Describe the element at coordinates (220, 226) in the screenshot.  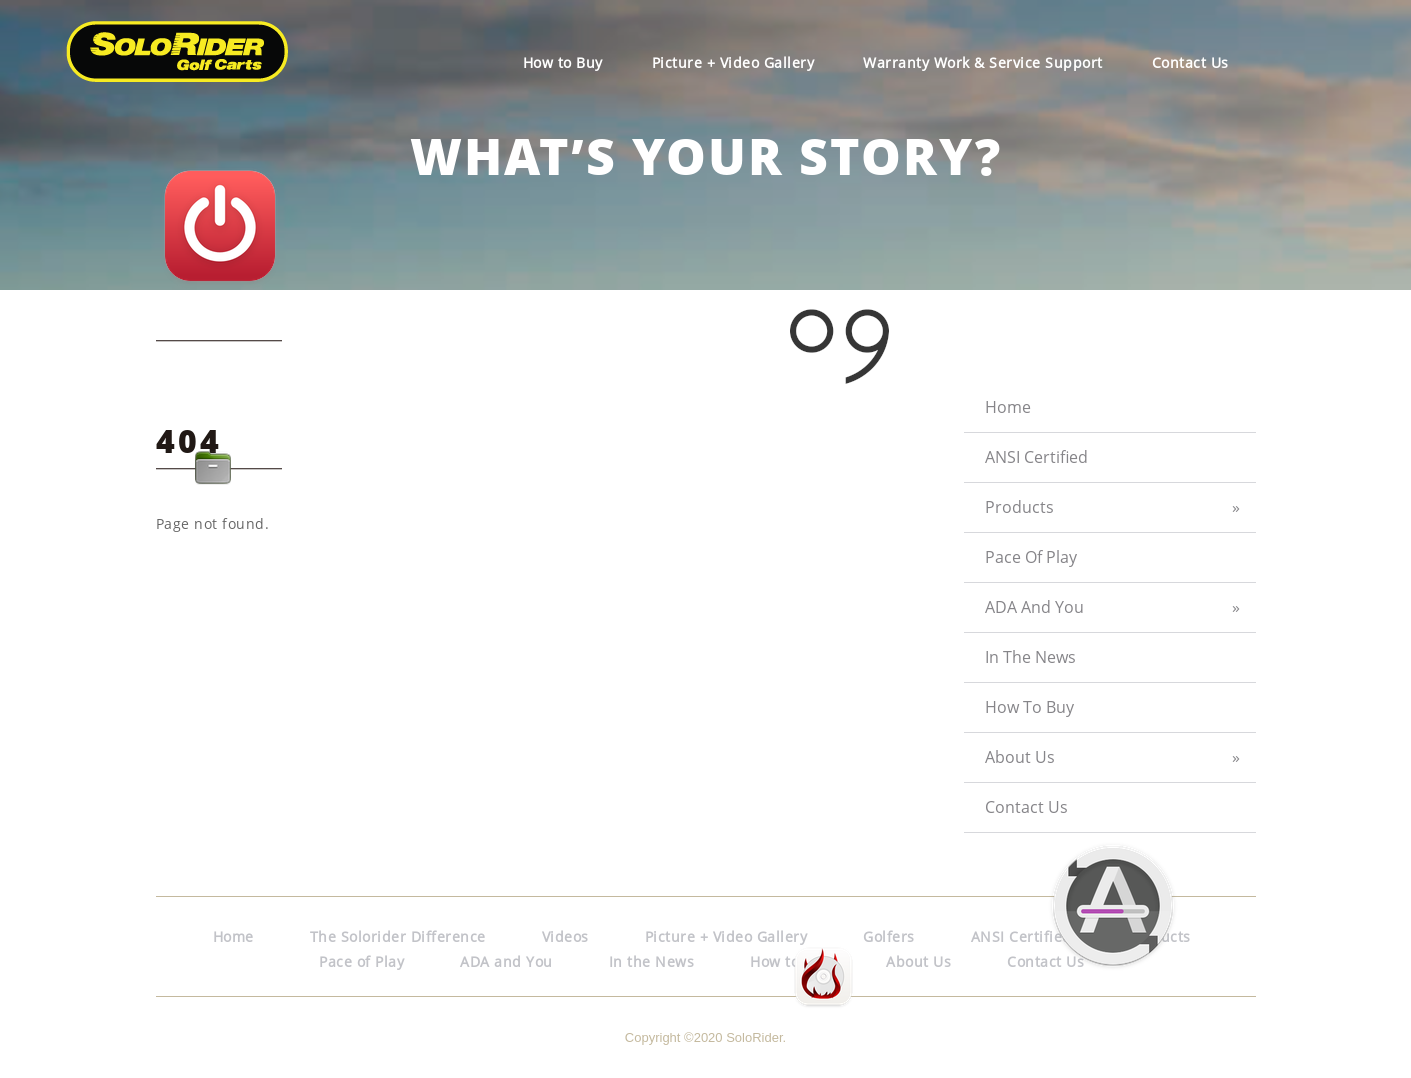
I see `shut down or power off the device` at that location.